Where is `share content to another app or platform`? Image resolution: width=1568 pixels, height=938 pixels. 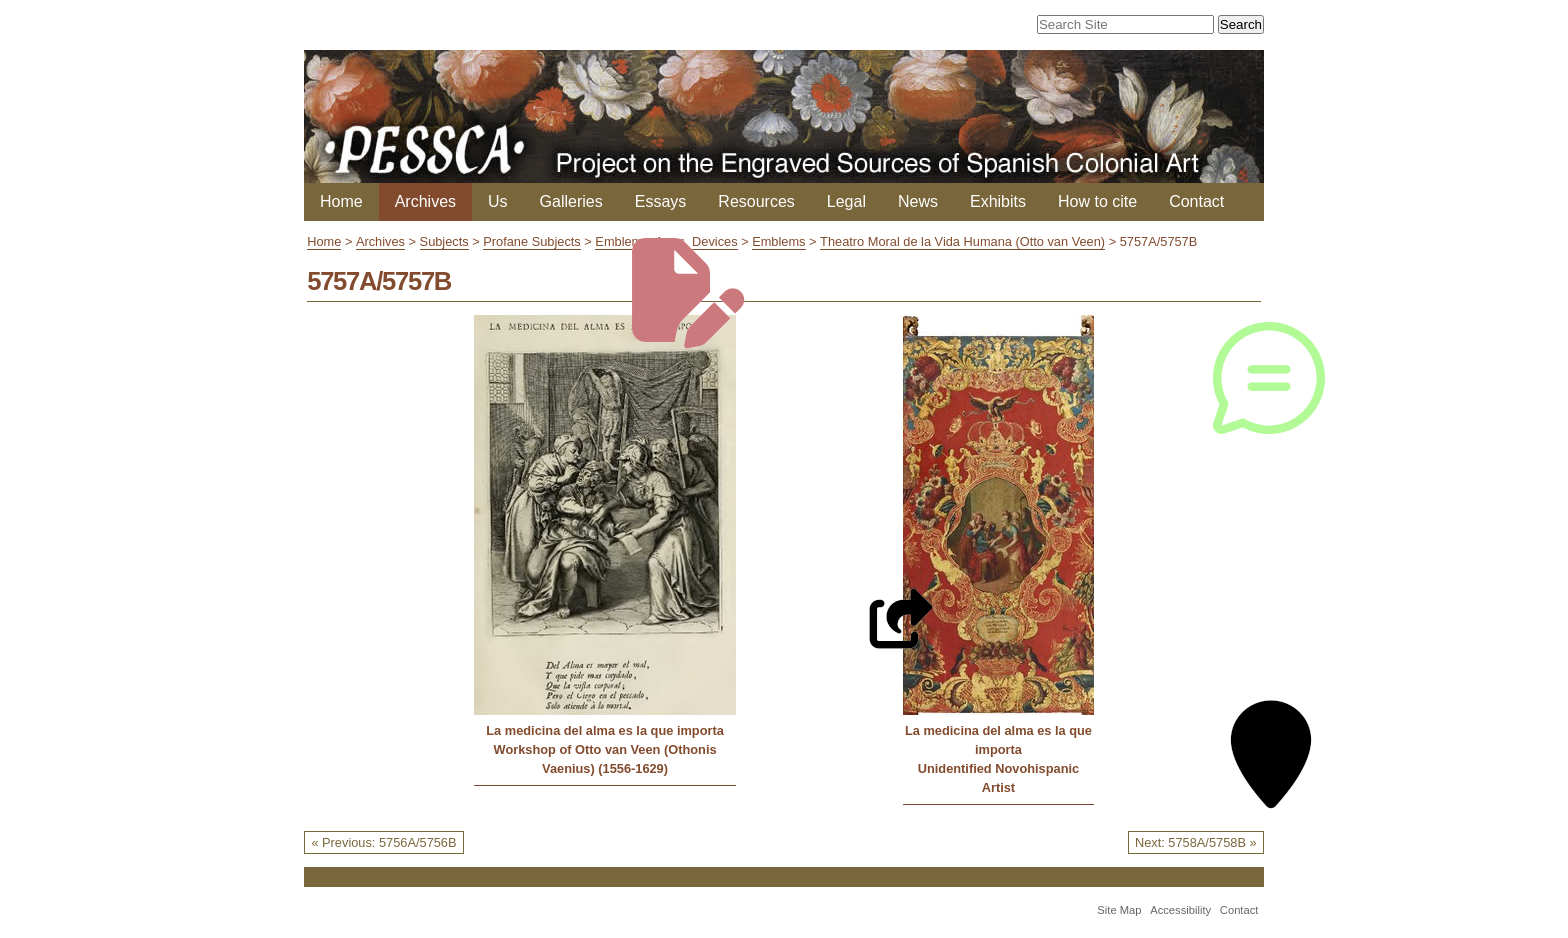
share content to another app or platform is located at coordinates (899, 618).